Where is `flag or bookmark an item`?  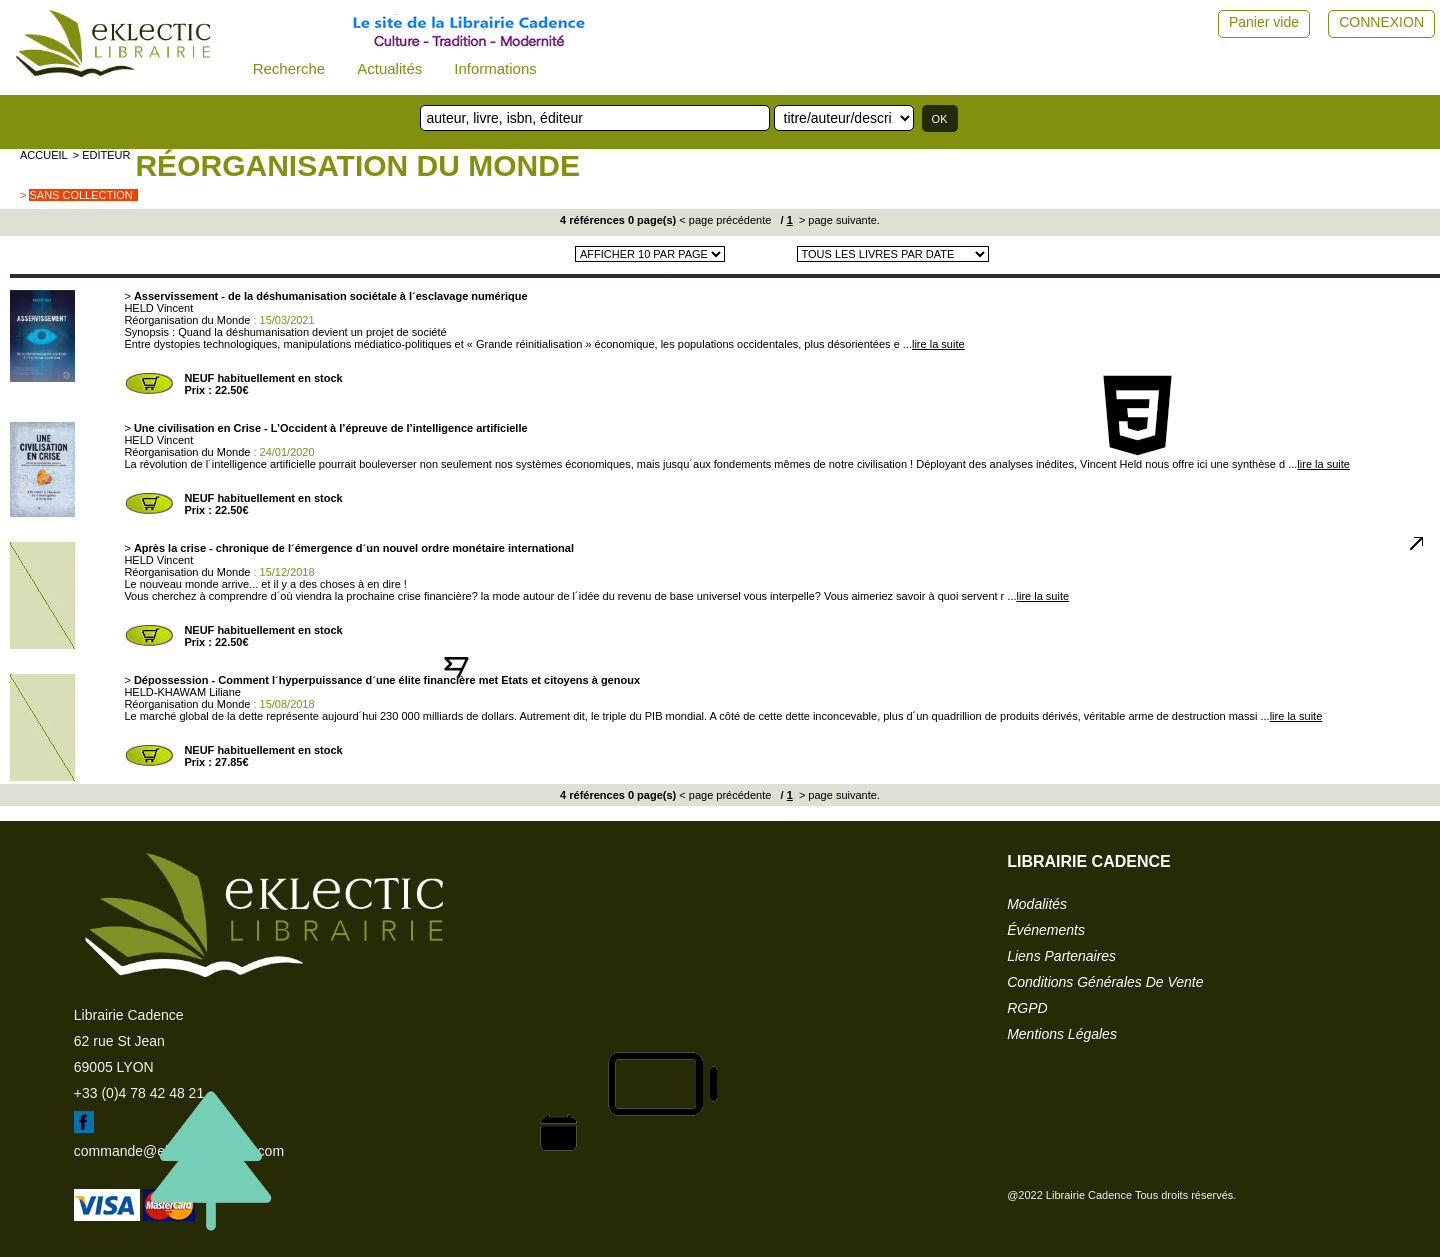 flag or bookmark an item is located at coordinates (455, 666).